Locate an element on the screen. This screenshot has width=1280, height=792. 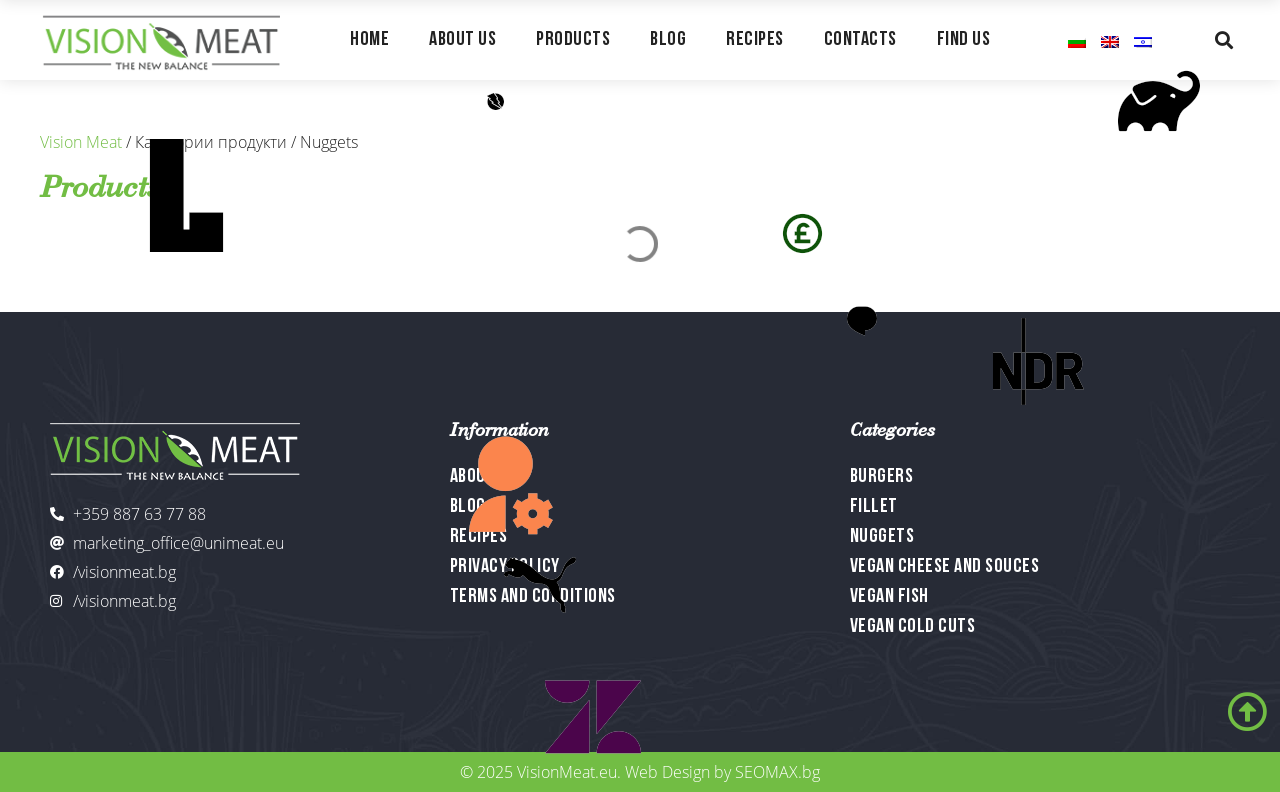
visit the Lospec website is located at coordinates (186, 195).